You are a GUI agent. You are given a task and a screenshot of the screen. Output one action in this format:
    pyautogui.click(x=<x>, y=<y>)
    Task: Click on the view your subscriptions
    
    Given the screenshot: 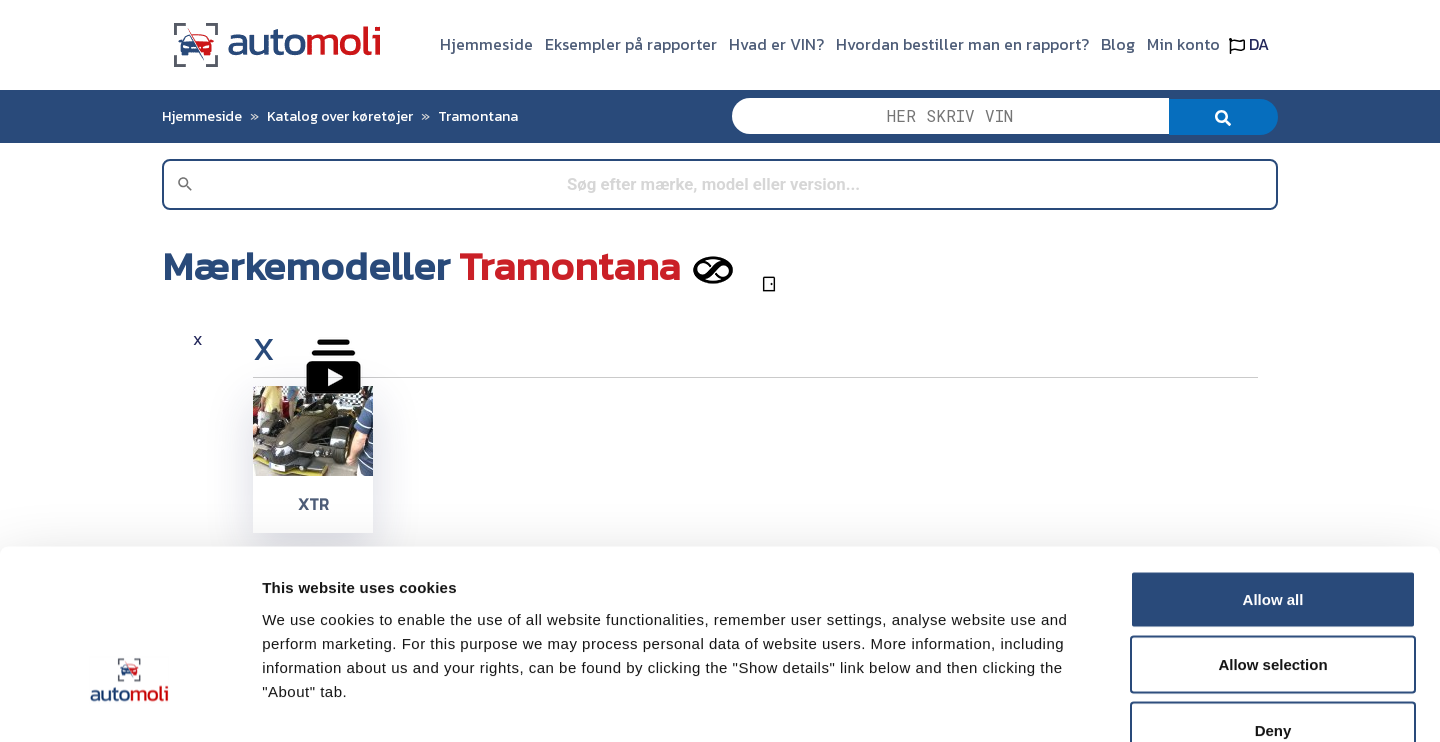 What is the action you would take?
    pyautogui.click(x=333, y=366)
    